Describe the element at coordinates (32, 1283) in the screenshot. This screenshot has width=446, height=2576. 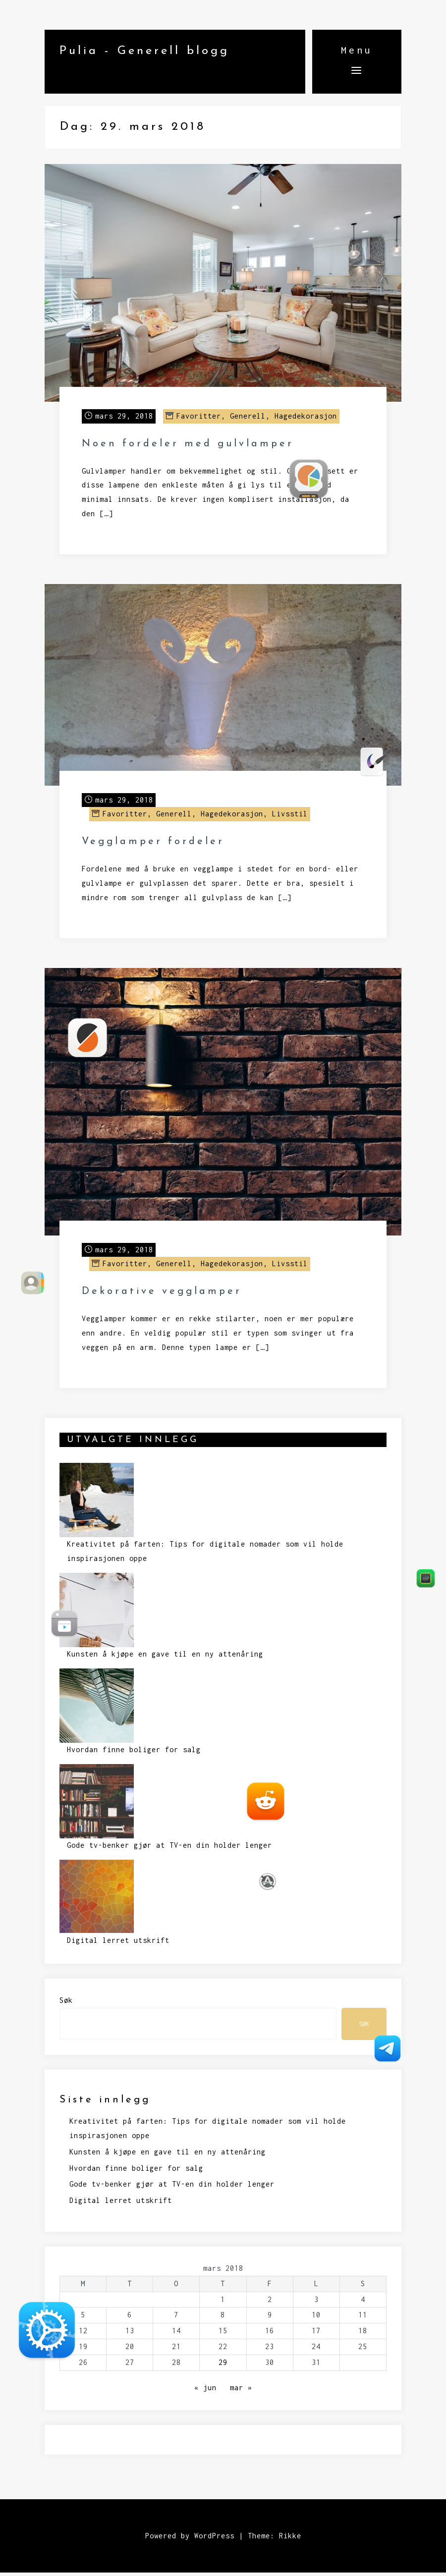
I see `open the contacts app` at that location.